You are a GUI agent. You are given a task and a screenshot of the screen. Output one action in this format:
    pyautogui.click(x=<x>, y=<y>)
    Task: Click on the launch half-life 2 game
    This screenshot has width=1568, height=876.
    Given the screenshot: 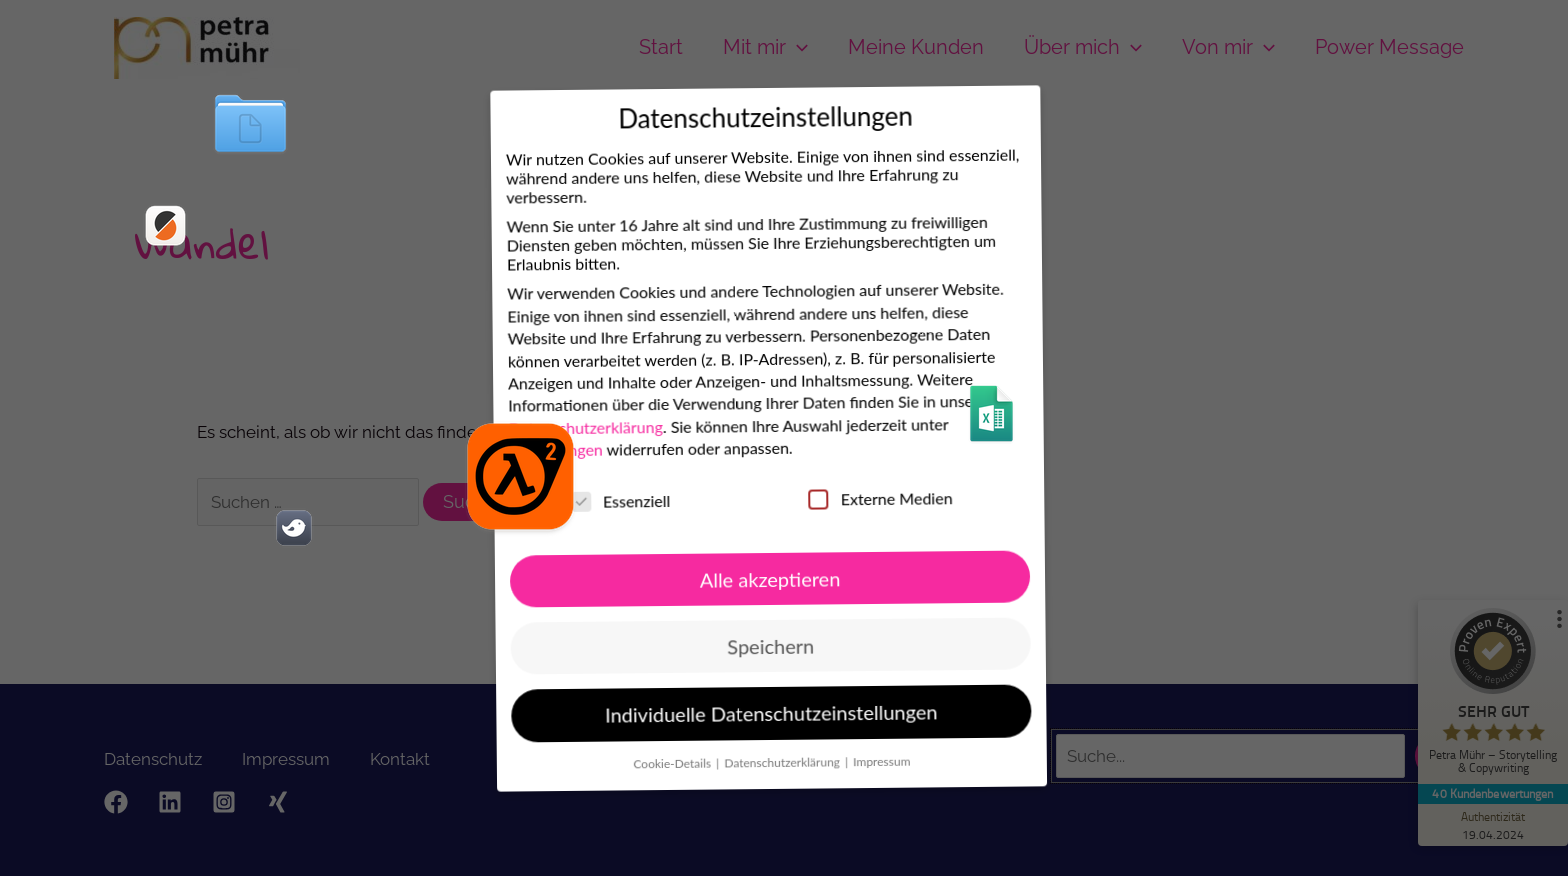 What is the action you would take?
    pyautogui.click(x=520, y=476)
    